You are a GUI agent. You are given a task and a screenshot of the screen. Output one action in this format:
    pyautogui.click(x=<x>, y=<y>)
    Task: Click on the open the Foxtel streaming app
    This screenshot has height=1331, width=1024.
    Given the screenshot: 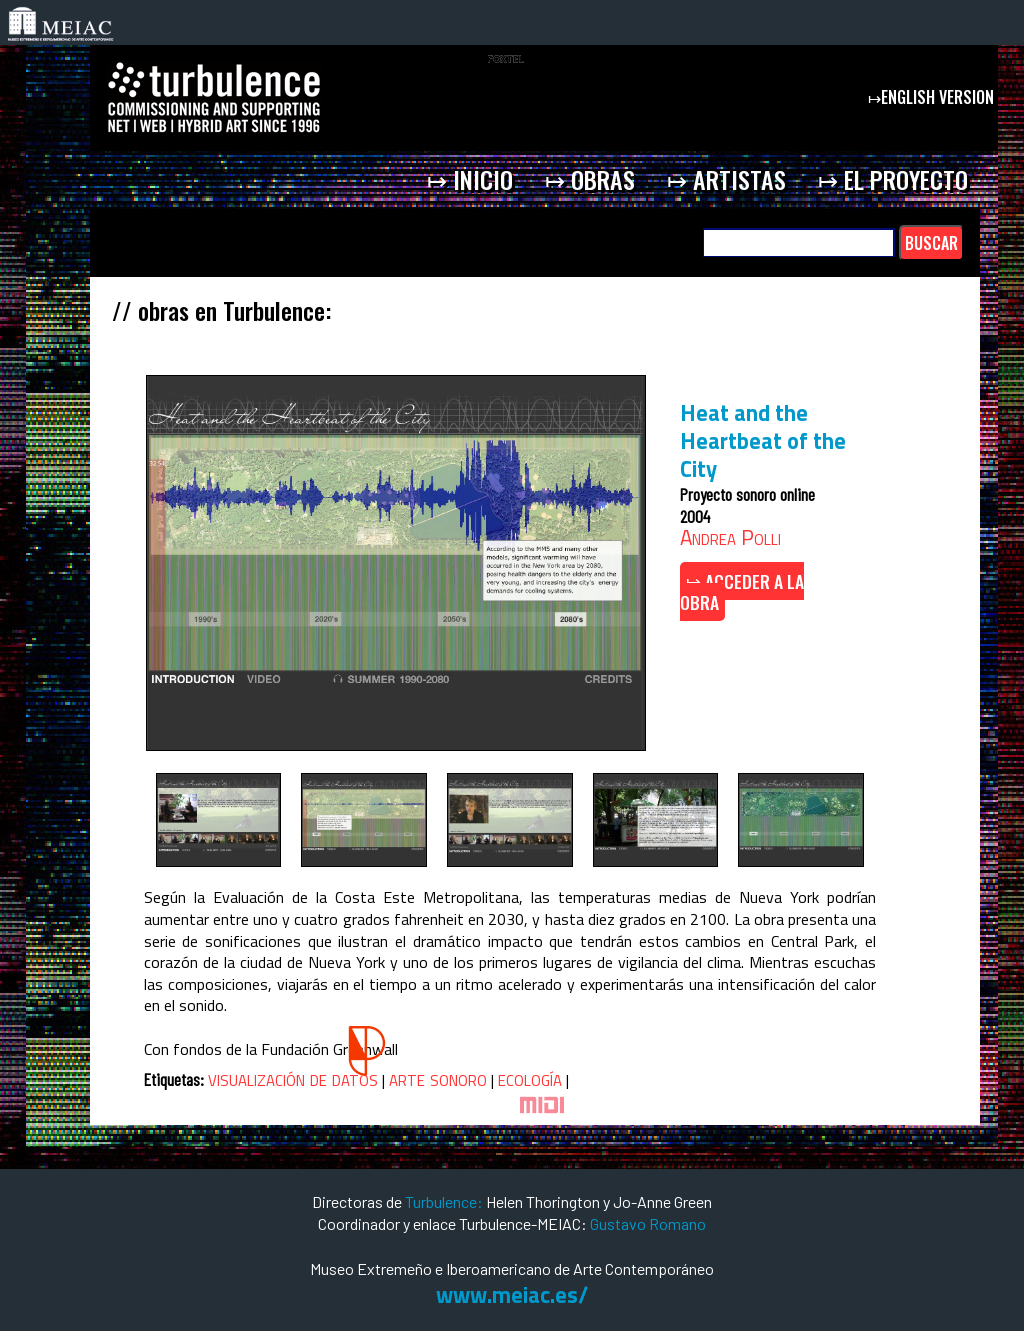 What is the action you would take?
    pyautogui.click(x=506, y=59)
    